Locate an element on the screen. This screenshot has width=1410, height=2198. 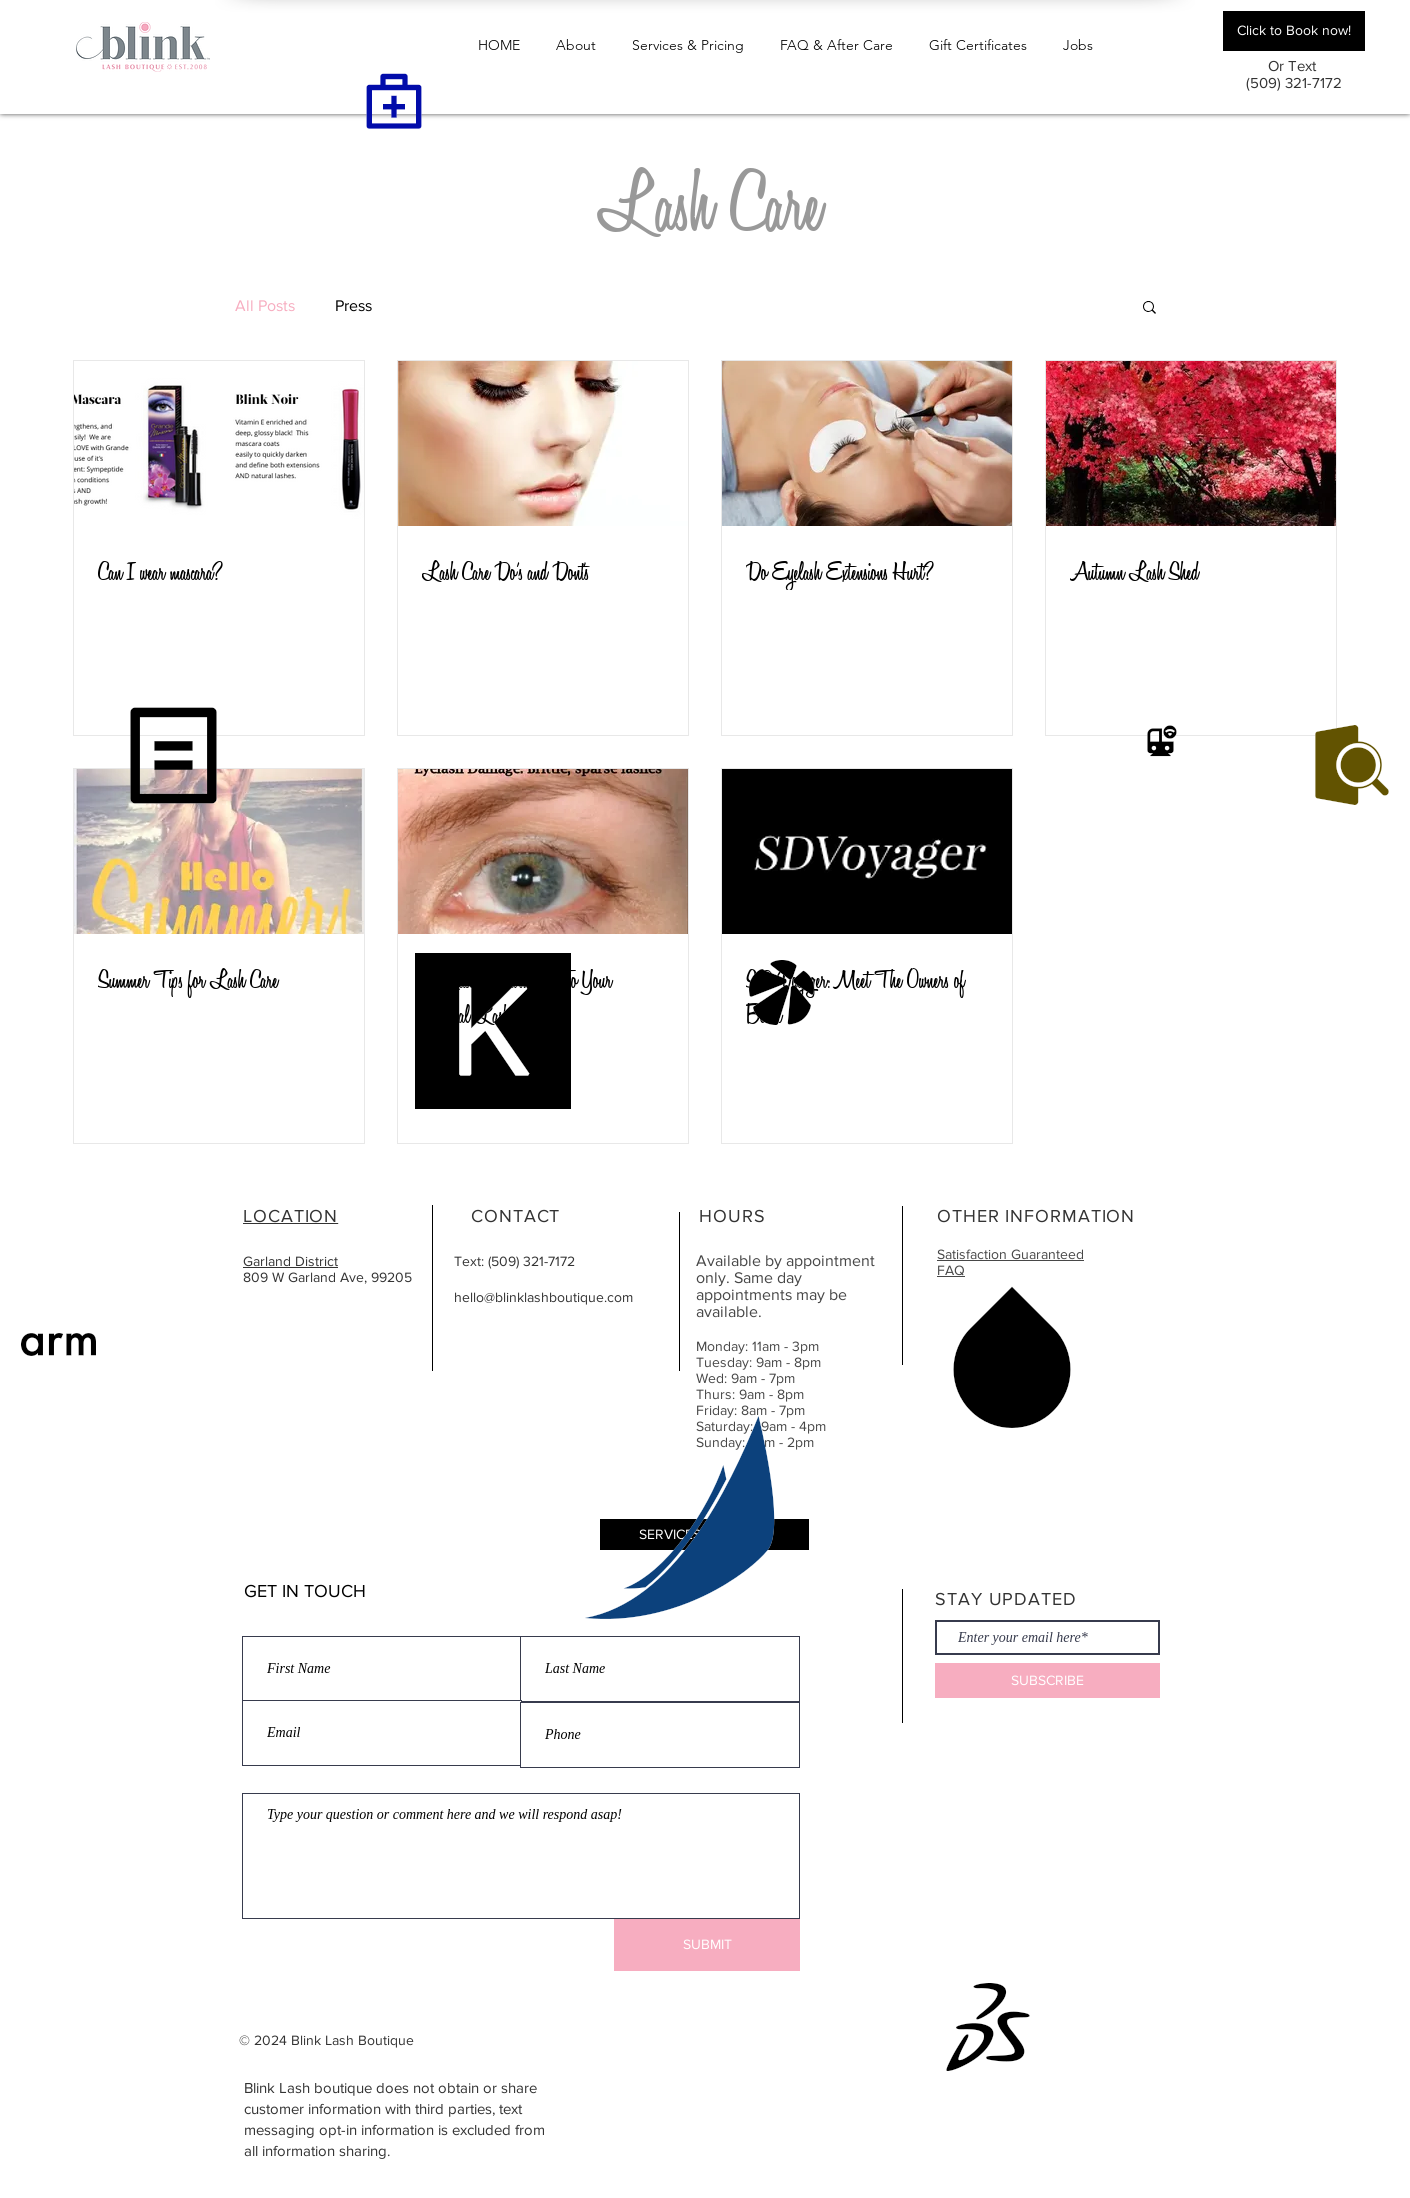
cloud native buildpacks logo is located at coordinates (781, 992).